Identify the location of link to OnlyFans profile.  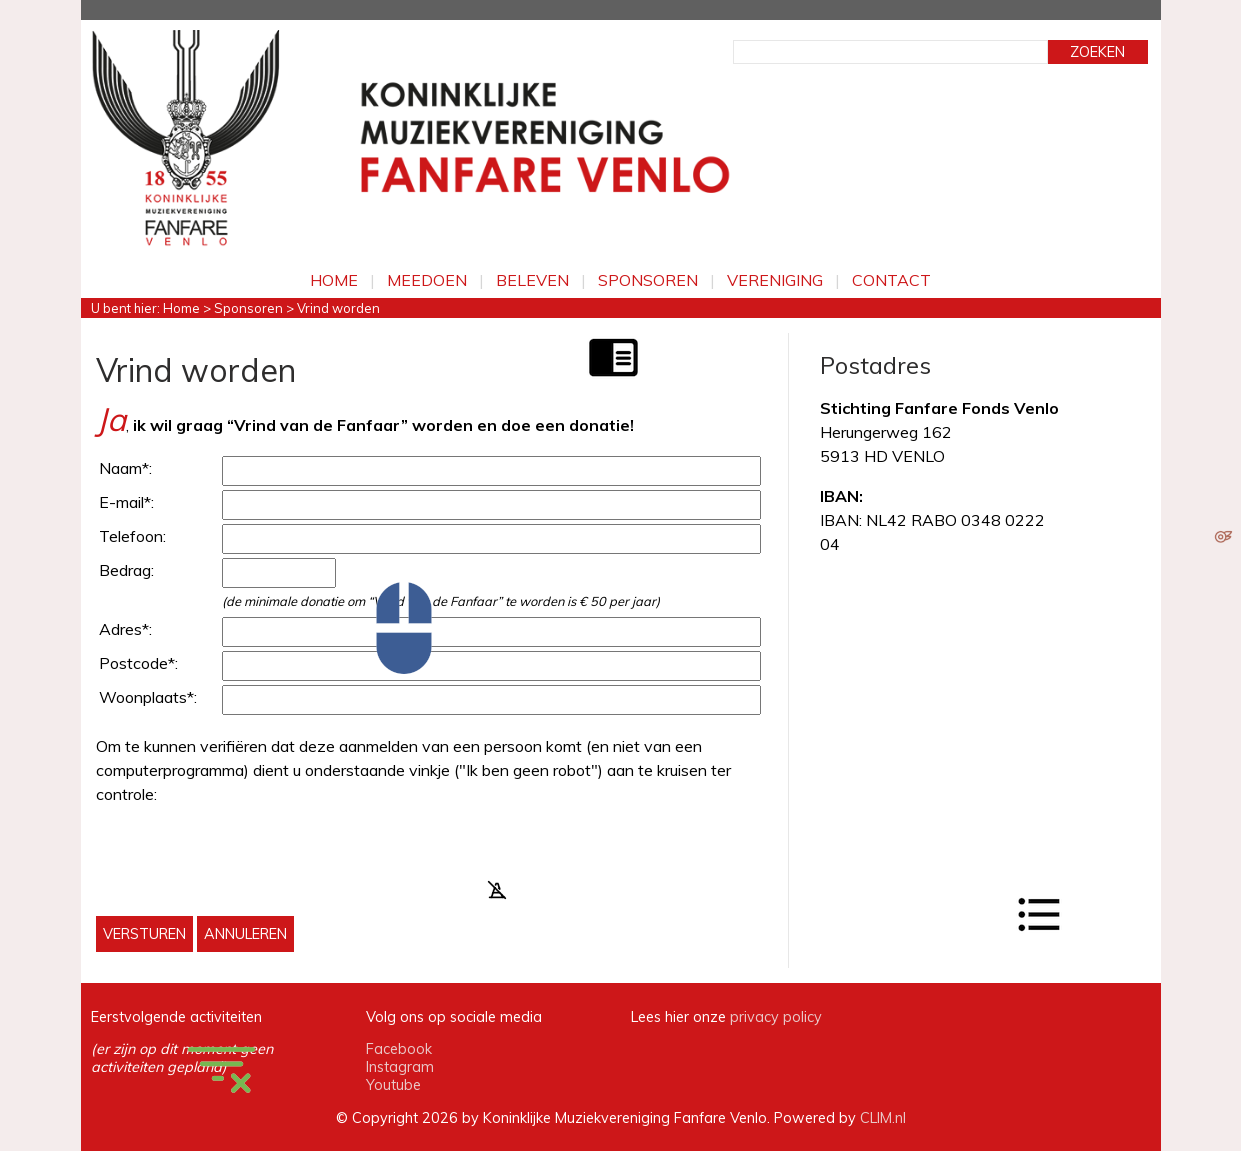
(1223, 536).